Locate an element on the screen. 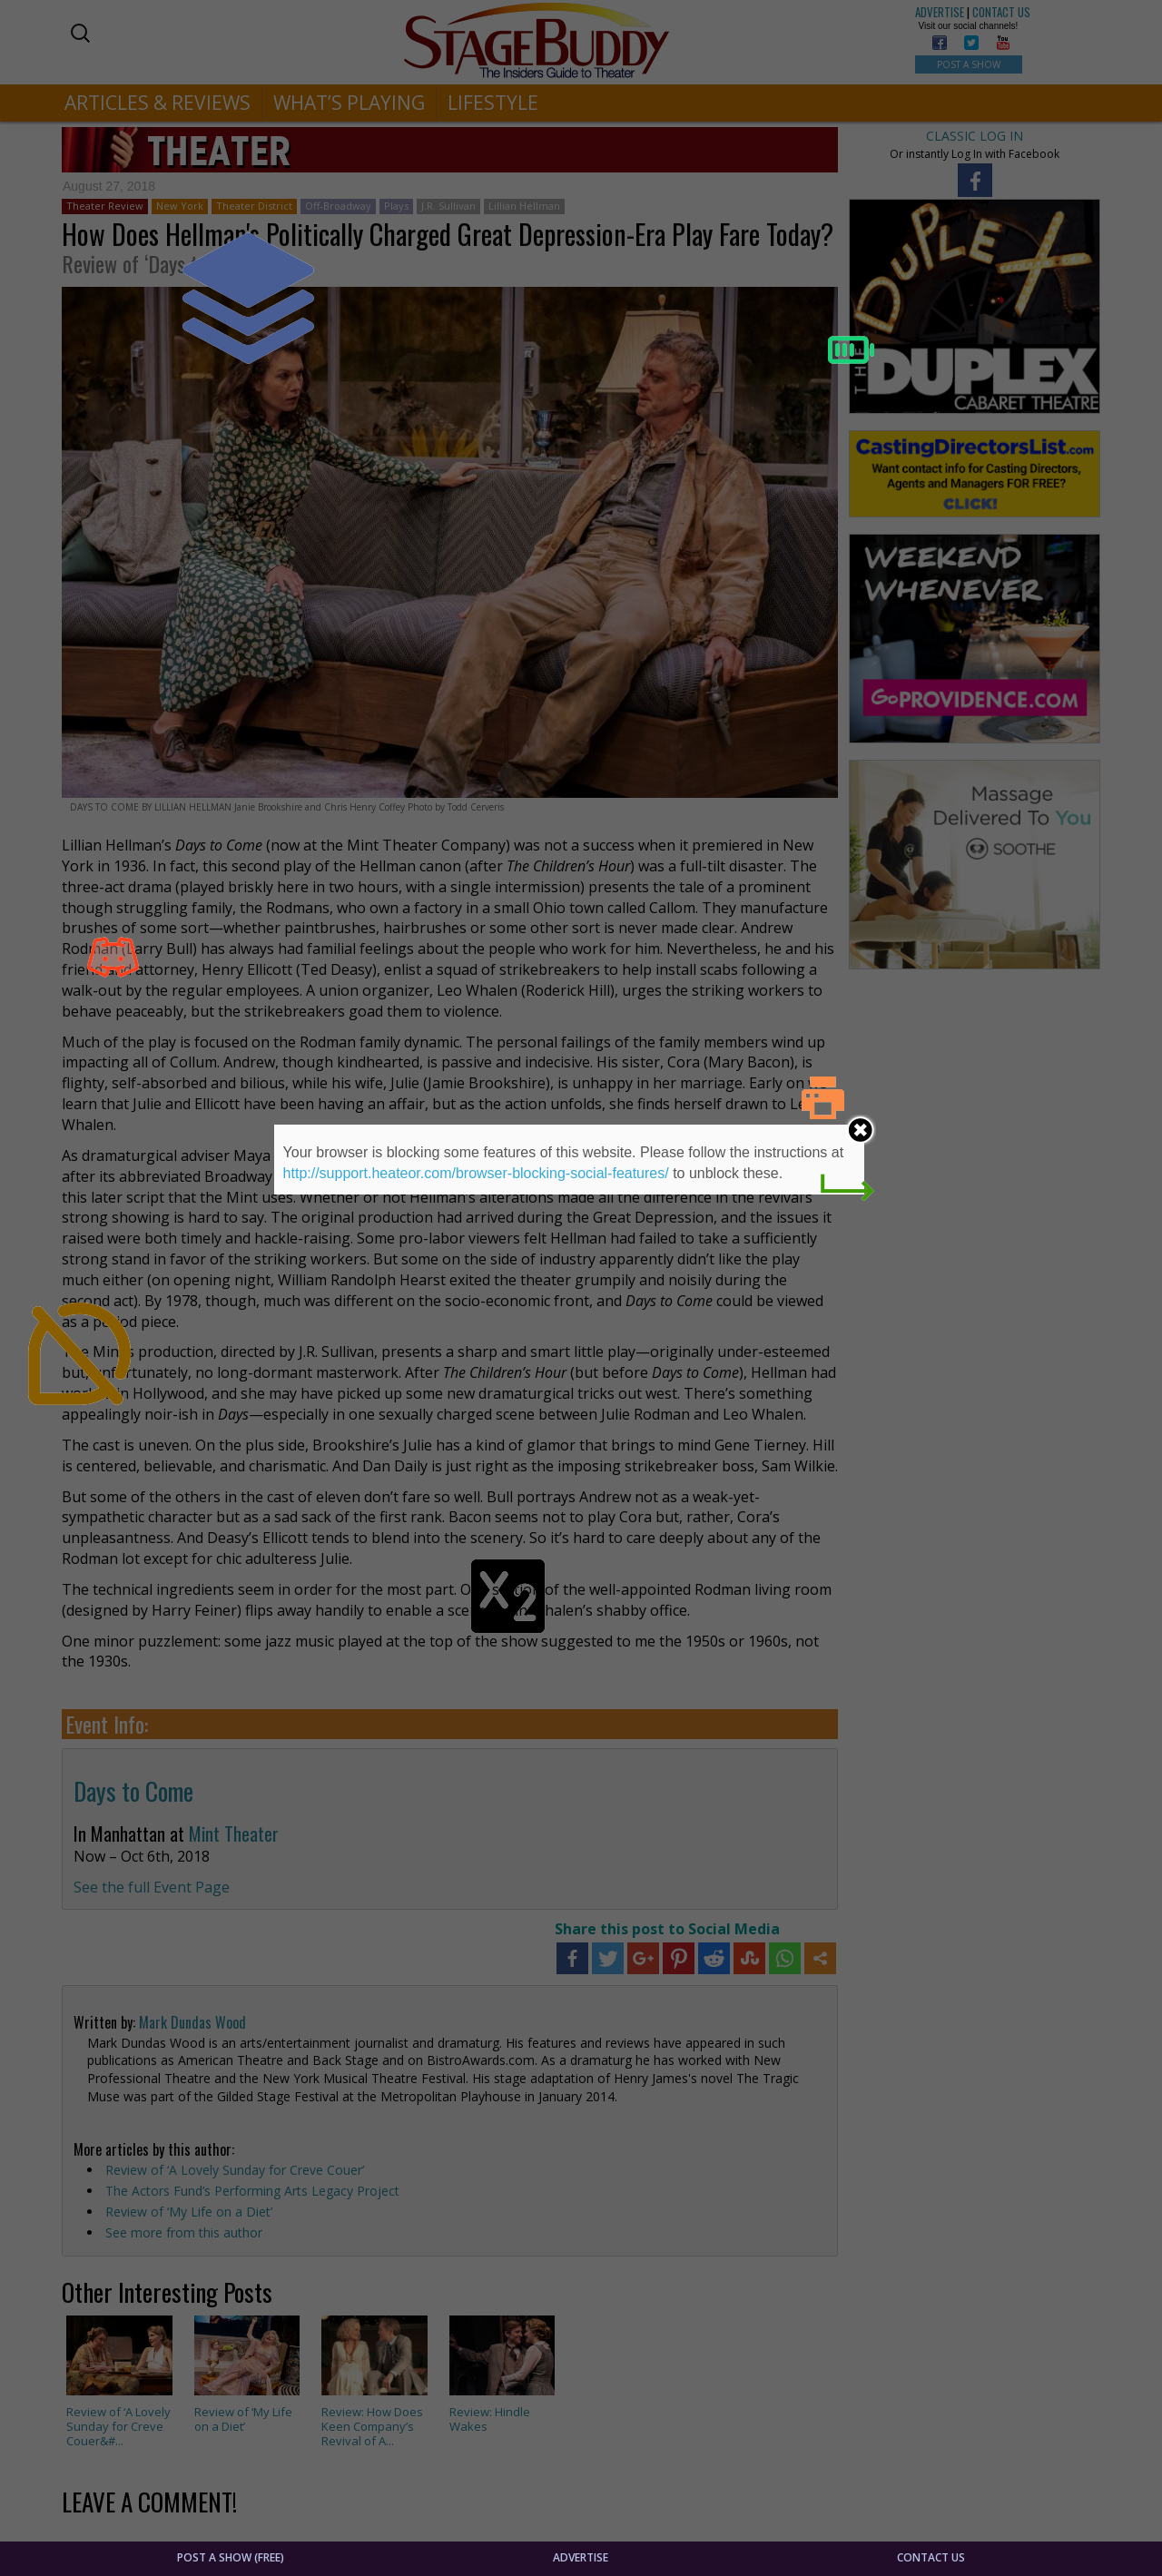 This screenshot has height=2576, width=1162. mute or disable chat notifications is located at coordinates (77, 1355).